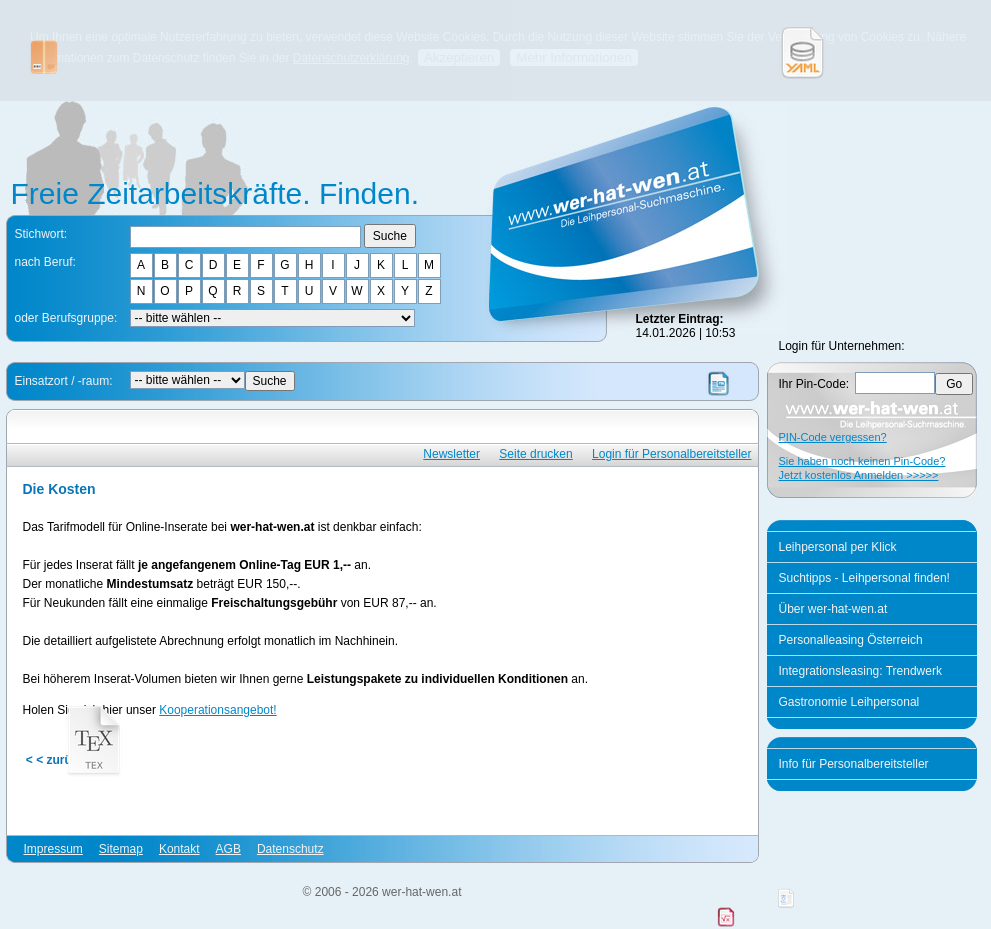 Image resolution: width=991 pixels, height=929 pixels. What do you see at coordinates (718, 383) in the screenshot?
I see `open a libreoffice writer text document` at bounding box center [718, 383].